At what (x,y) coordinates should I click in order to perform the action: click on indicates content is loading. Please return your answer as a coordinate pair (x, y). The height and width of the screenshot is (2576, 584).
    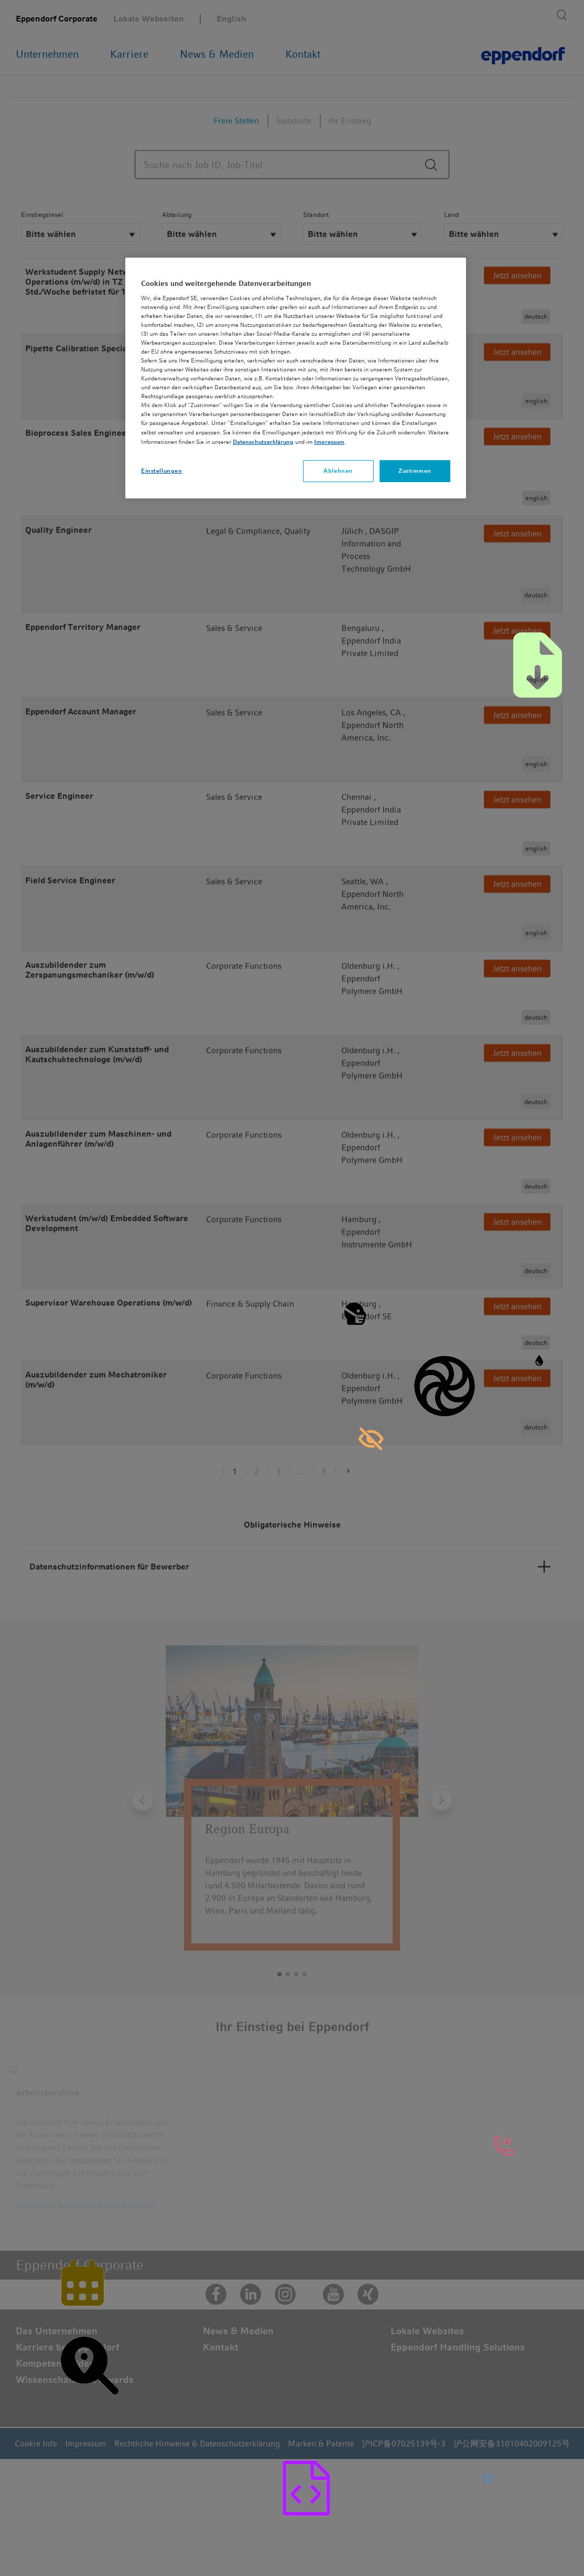
    Looking at the image, I should click on (445, 1386).